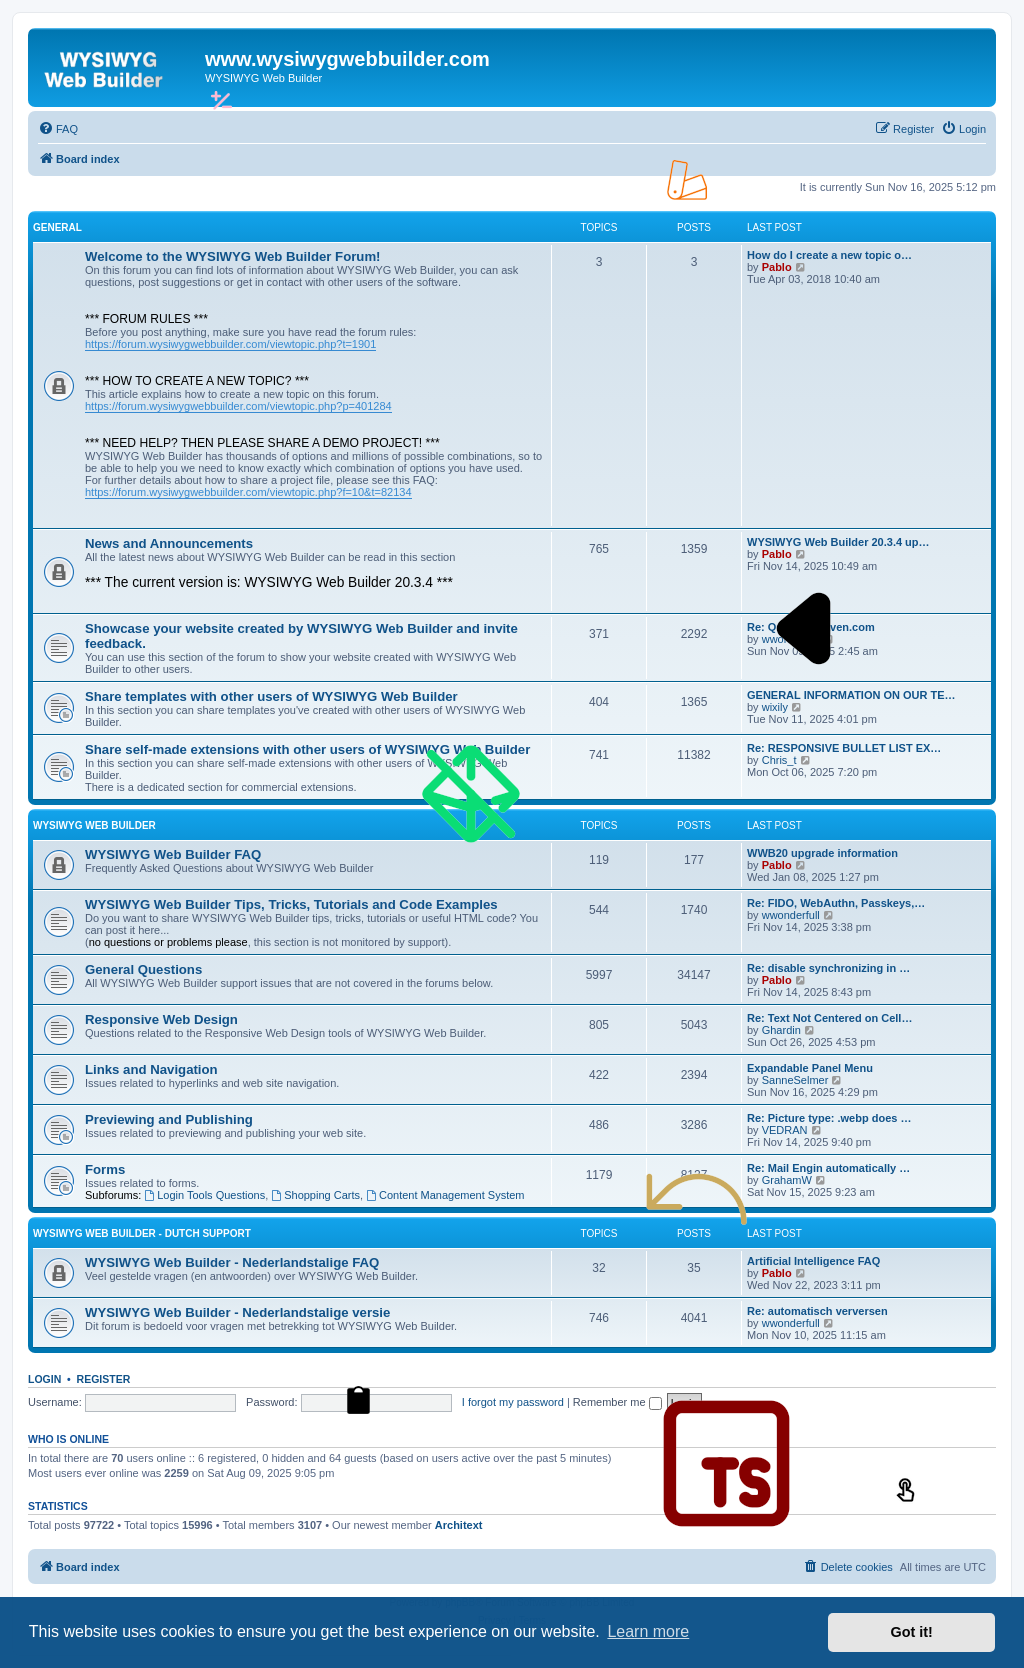 Image resolution: width=1024 pixels, height=1668 pixels. What do you see at coordinates (905, 1490) in the screenshot?
I see `tap to interact with this element` at bounding box center [905, 1490].